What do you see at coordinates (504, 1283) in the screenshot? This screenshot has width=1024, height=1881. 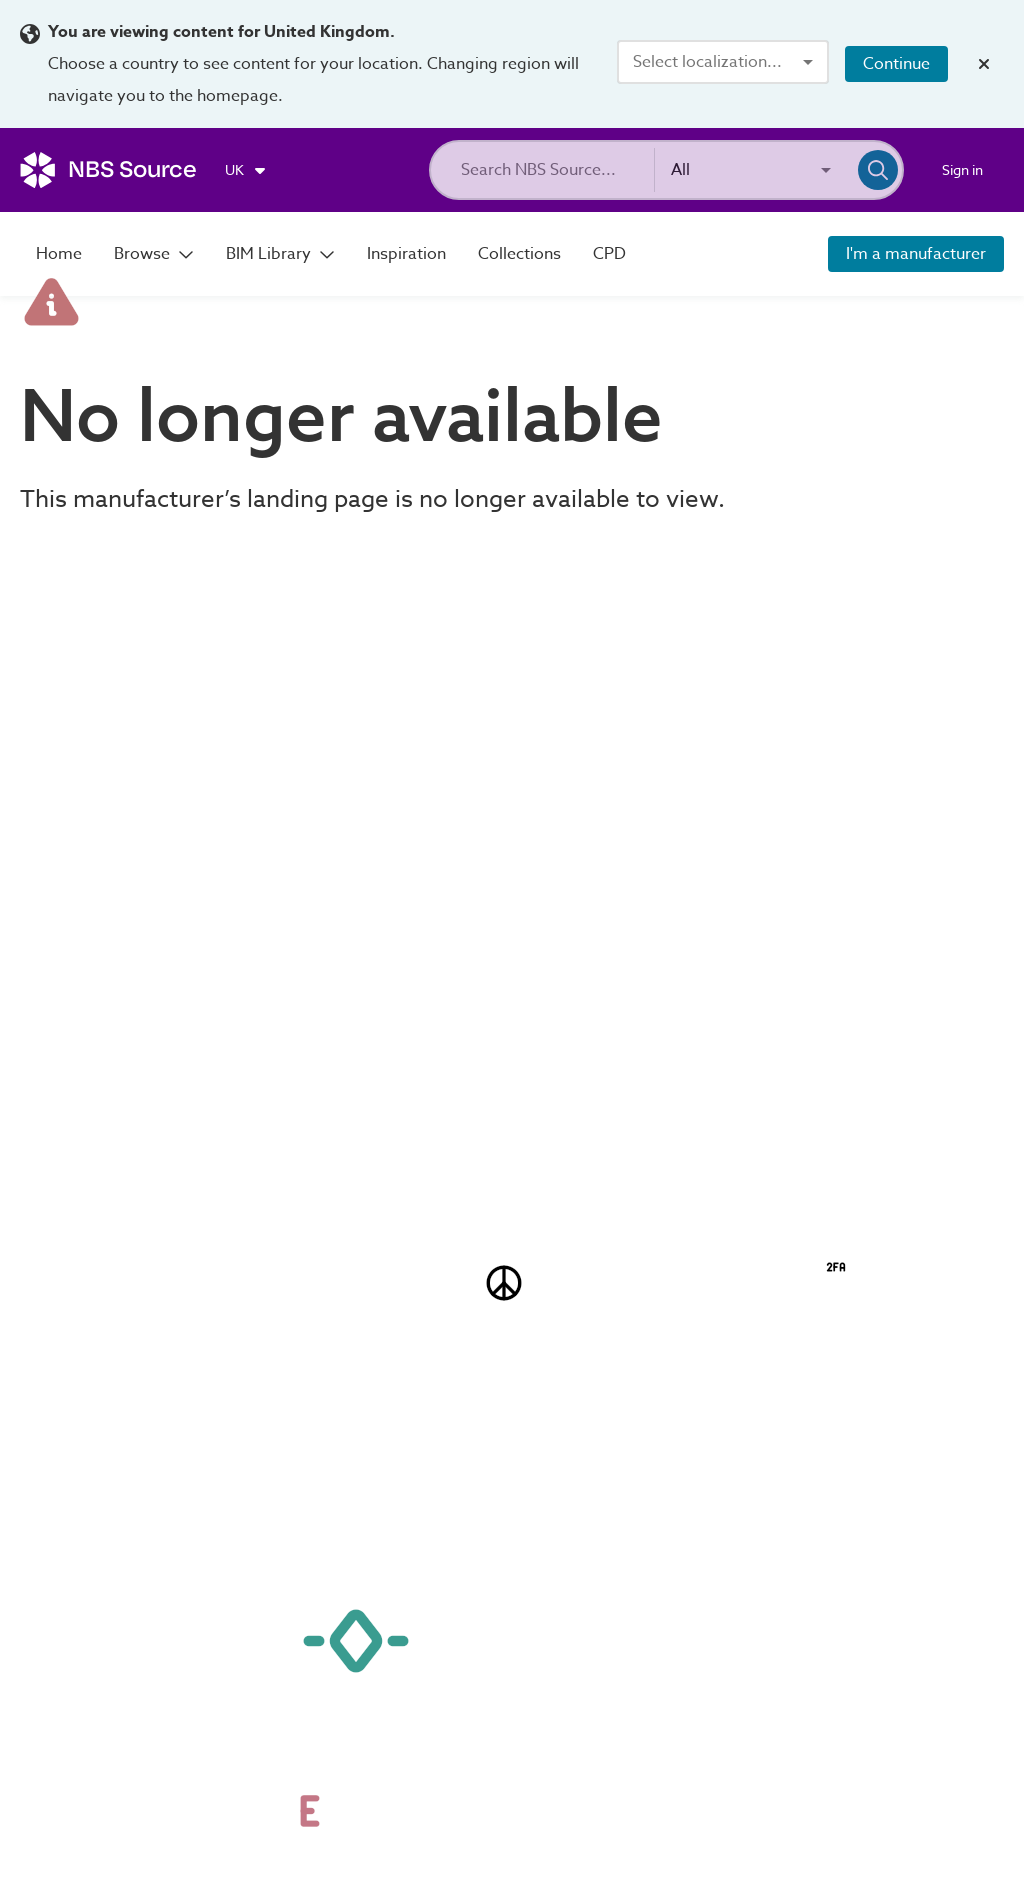 I see `peace symbol or anti-war indicator` at bounding box center [504, 1283].